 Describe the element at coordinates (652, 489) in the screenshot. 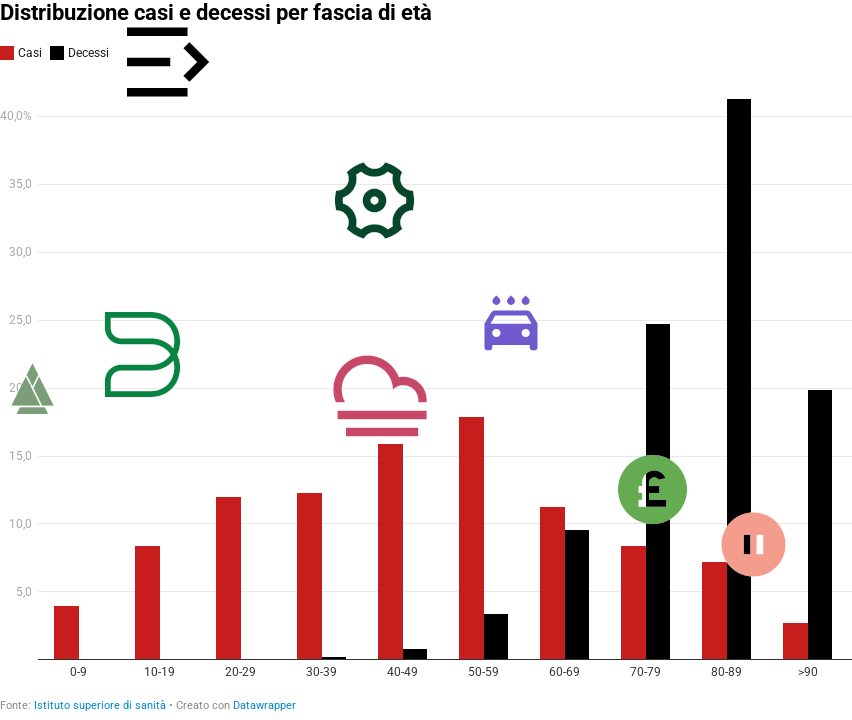

I see `view balance in british pounds` at that location.